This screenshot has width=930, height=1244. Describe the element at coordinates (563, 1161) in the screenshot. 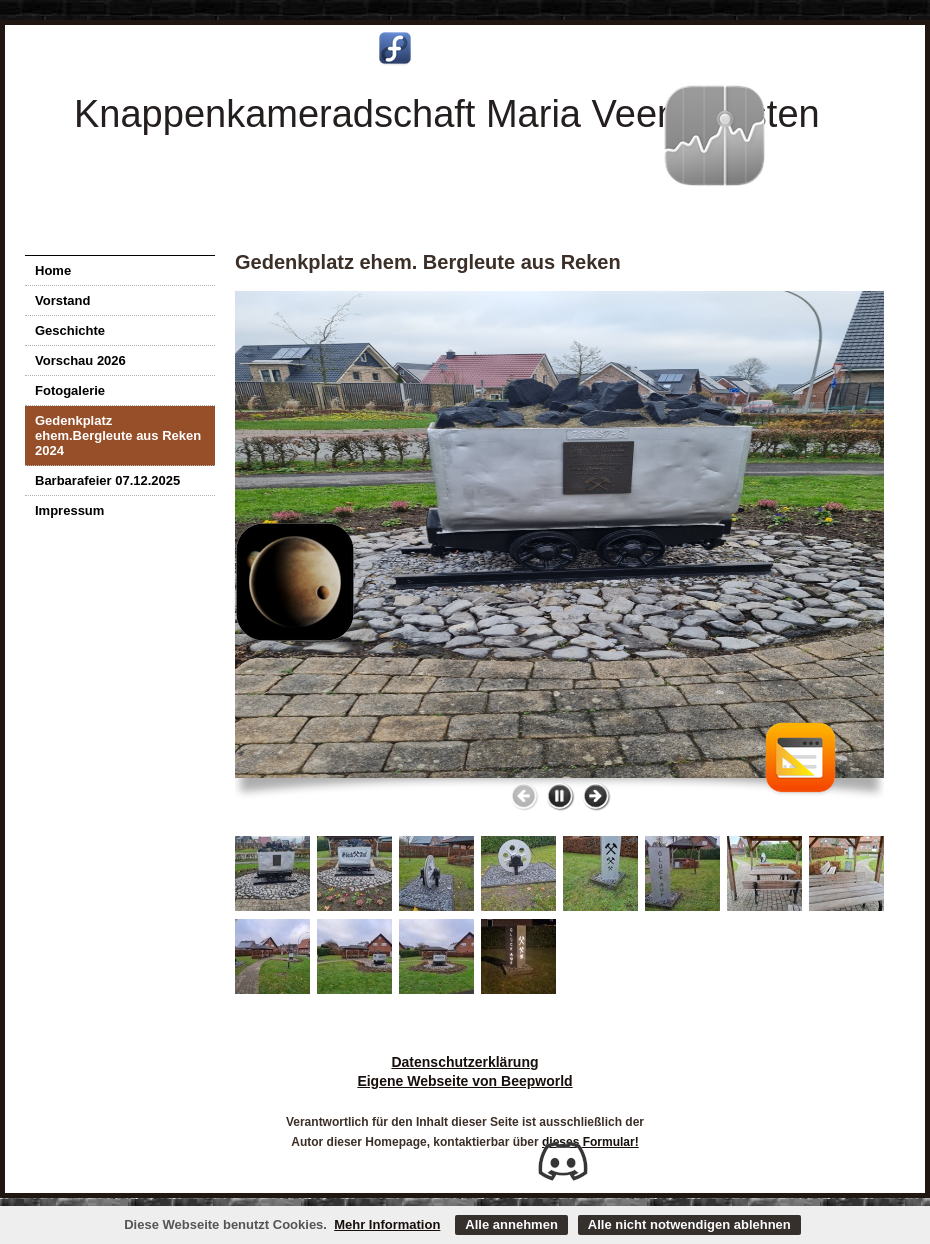

I see `open Discord app` at that location.